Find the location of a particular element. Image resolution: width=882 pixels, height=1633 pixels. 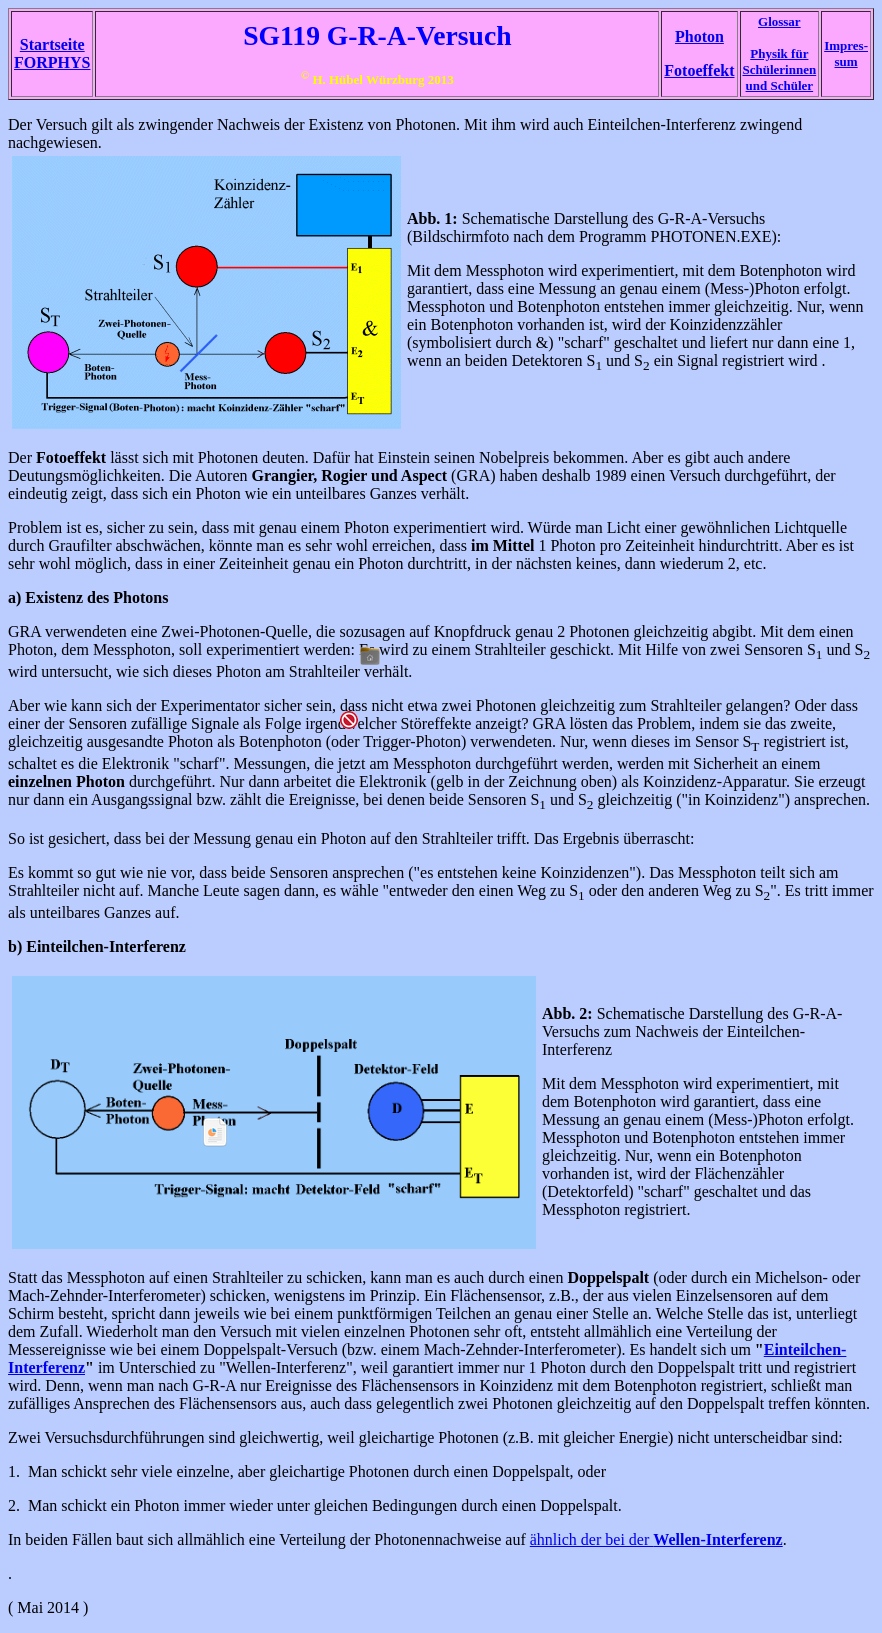

access your home folder is located at coordinates (370, 656).